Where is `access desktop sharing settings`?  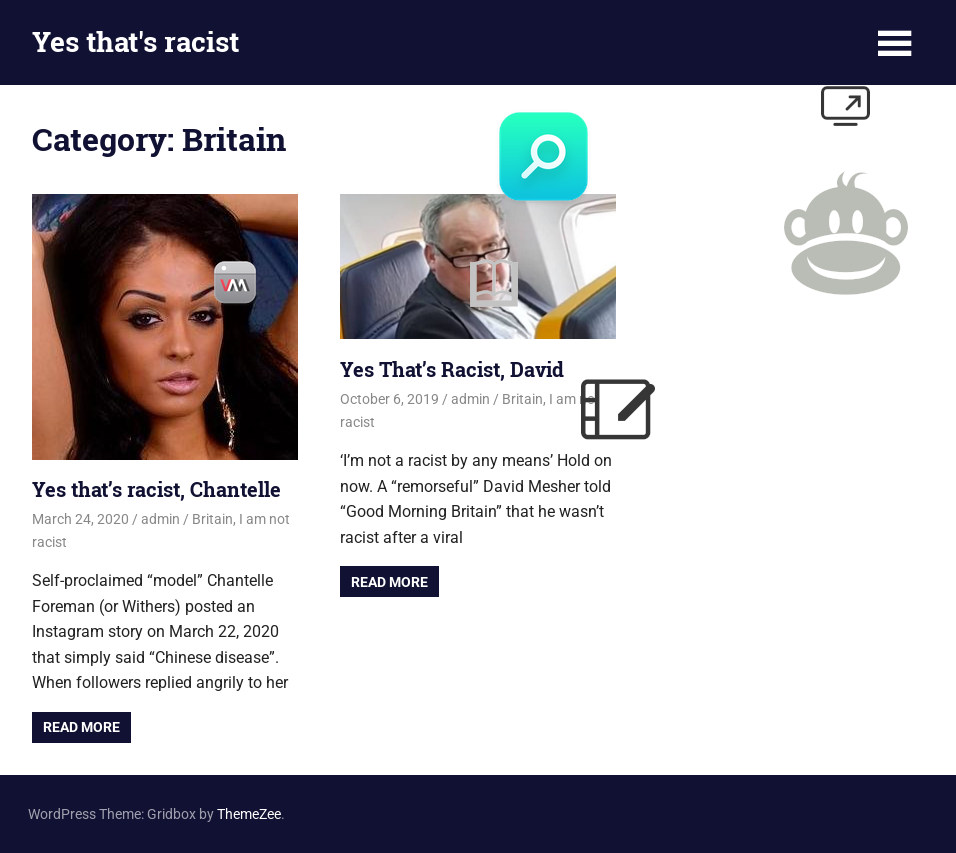 access desktop sharing settings is located at coordinates (845, 104).